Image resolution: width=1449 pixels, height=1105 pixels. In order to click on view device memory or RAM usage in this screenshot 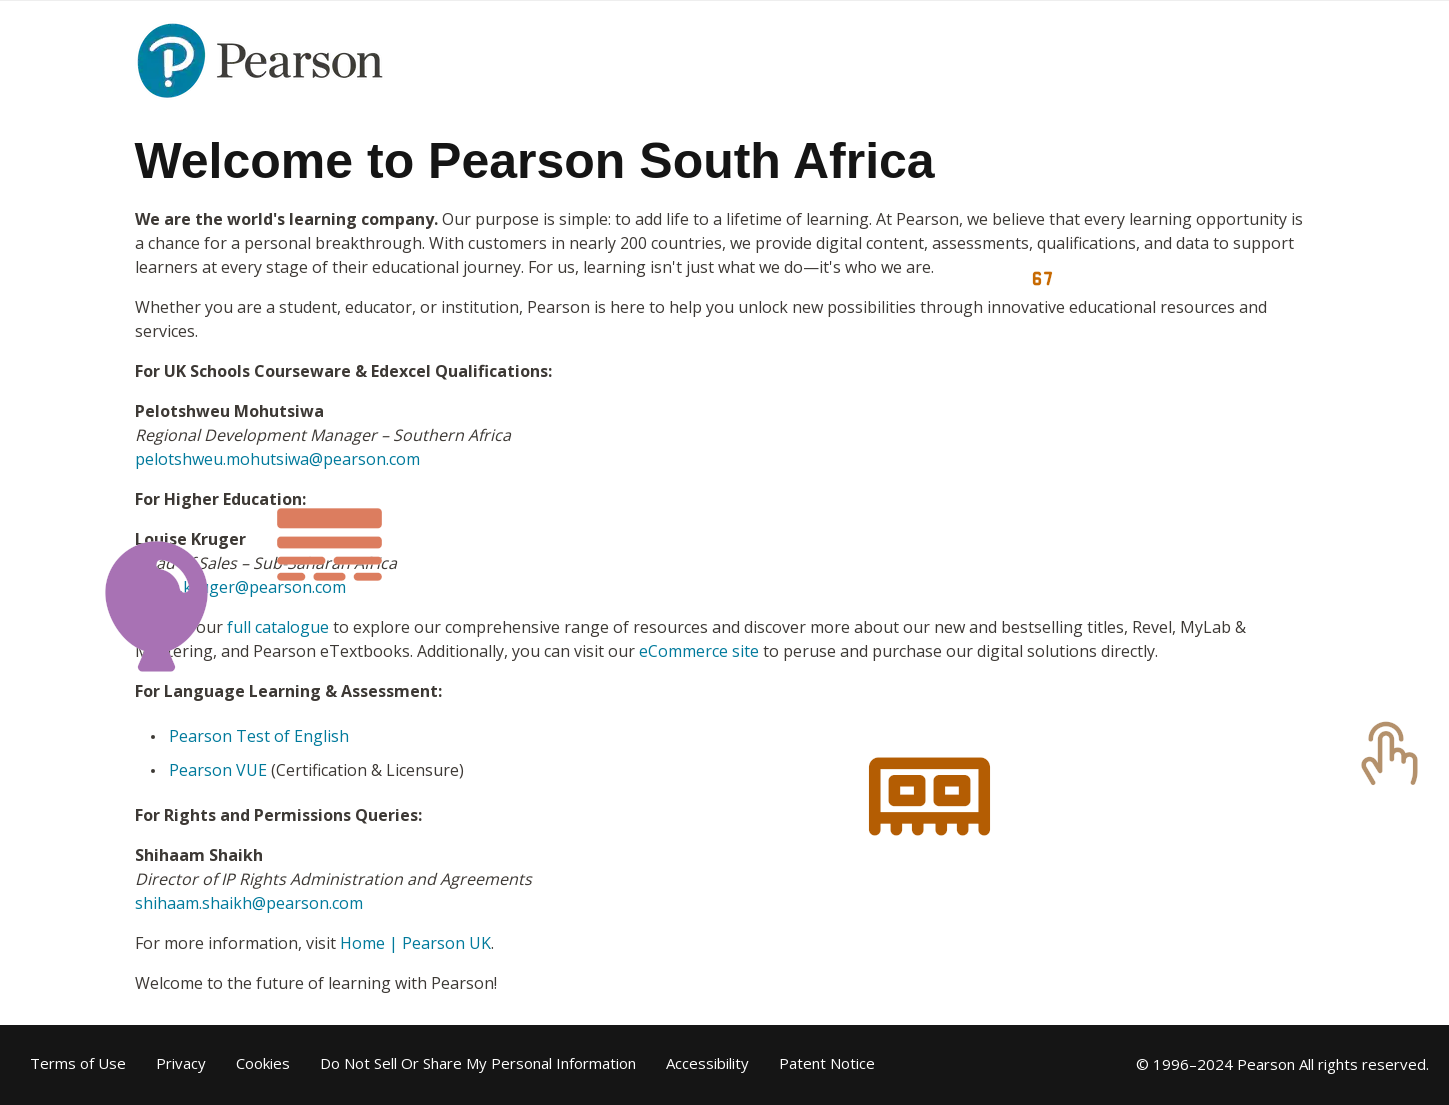, I will do `click(929, 794)`.